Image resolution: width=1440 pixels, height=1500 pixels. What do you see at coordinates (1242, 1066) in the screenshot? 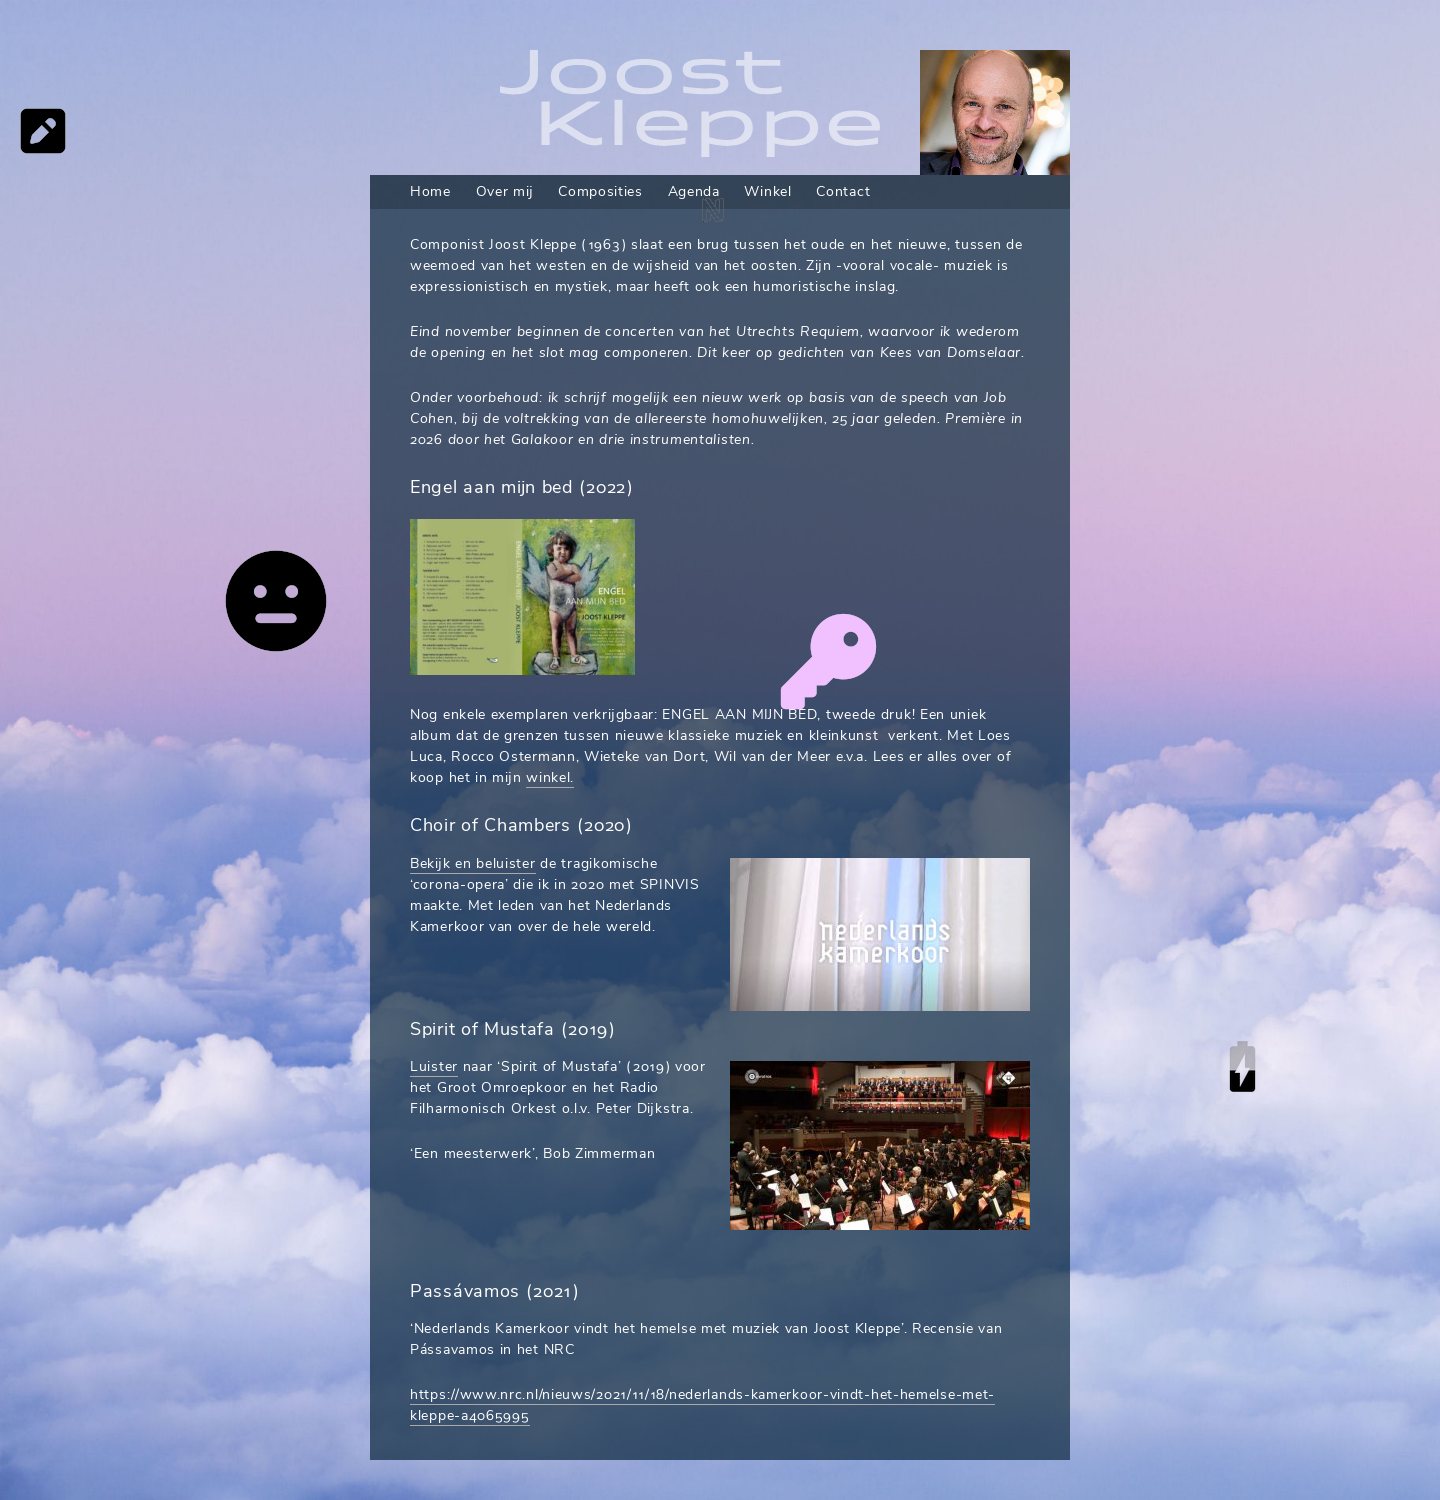
I see `indicates battery is charging at 50% capacity` at bounding box center [1242, 1066].